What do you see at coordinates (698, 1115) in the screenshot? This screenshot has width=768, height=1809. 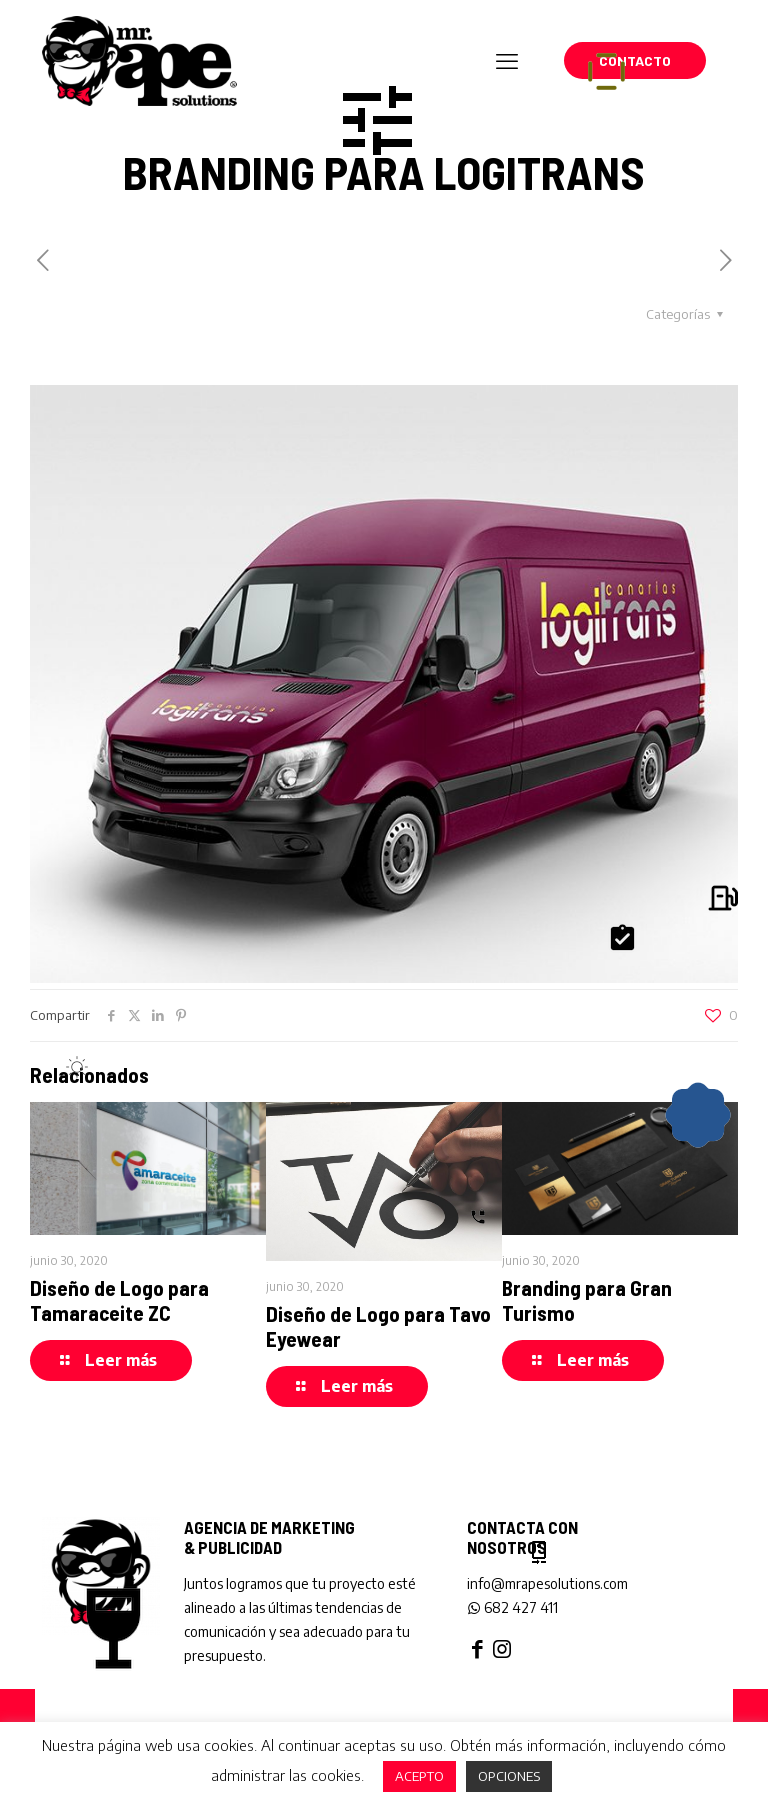 I see `indicates an achievement or award badge` at bounding box center [698, 1115].